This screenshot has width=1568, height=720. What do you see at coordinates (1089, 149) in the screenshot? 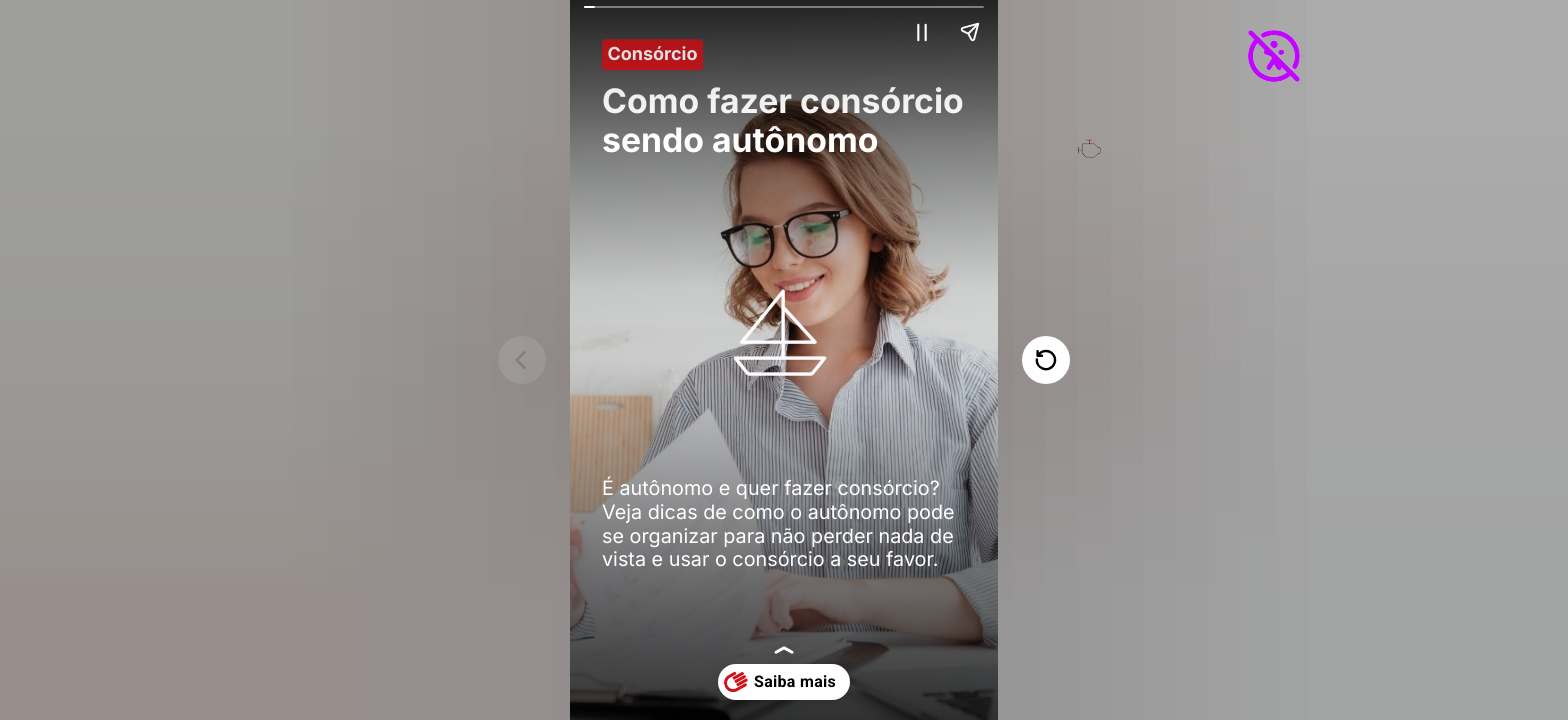
I see `view engine status or diagnostics` at bounding box center [1089, 149].